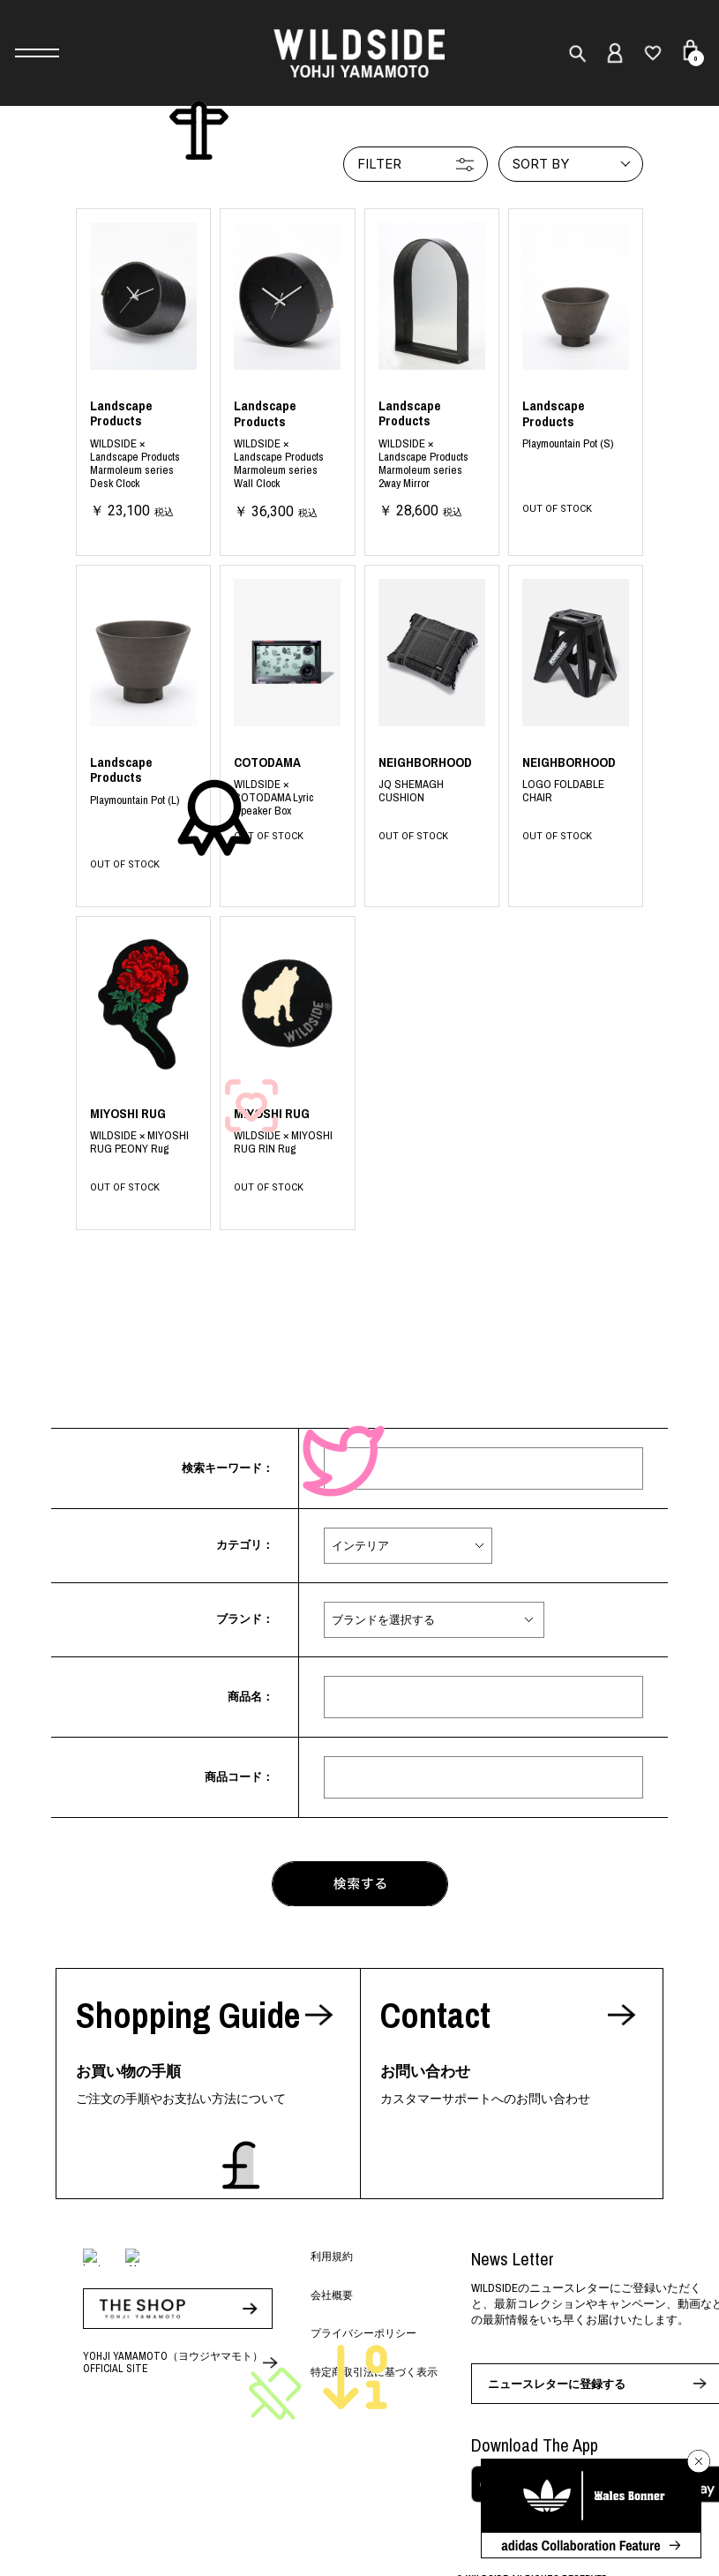 This screenshot has height=2576, width=719. Describe the element at coordinates (358, 2377) in the screenshot. I see `sort numerically in ascending order` at that location.